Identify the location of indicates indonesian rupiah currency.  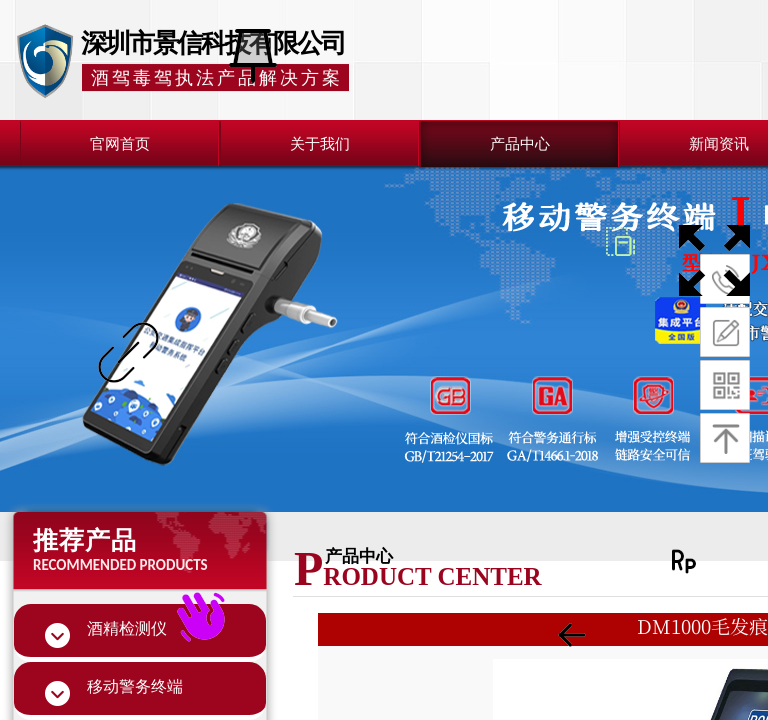
(684, 560).